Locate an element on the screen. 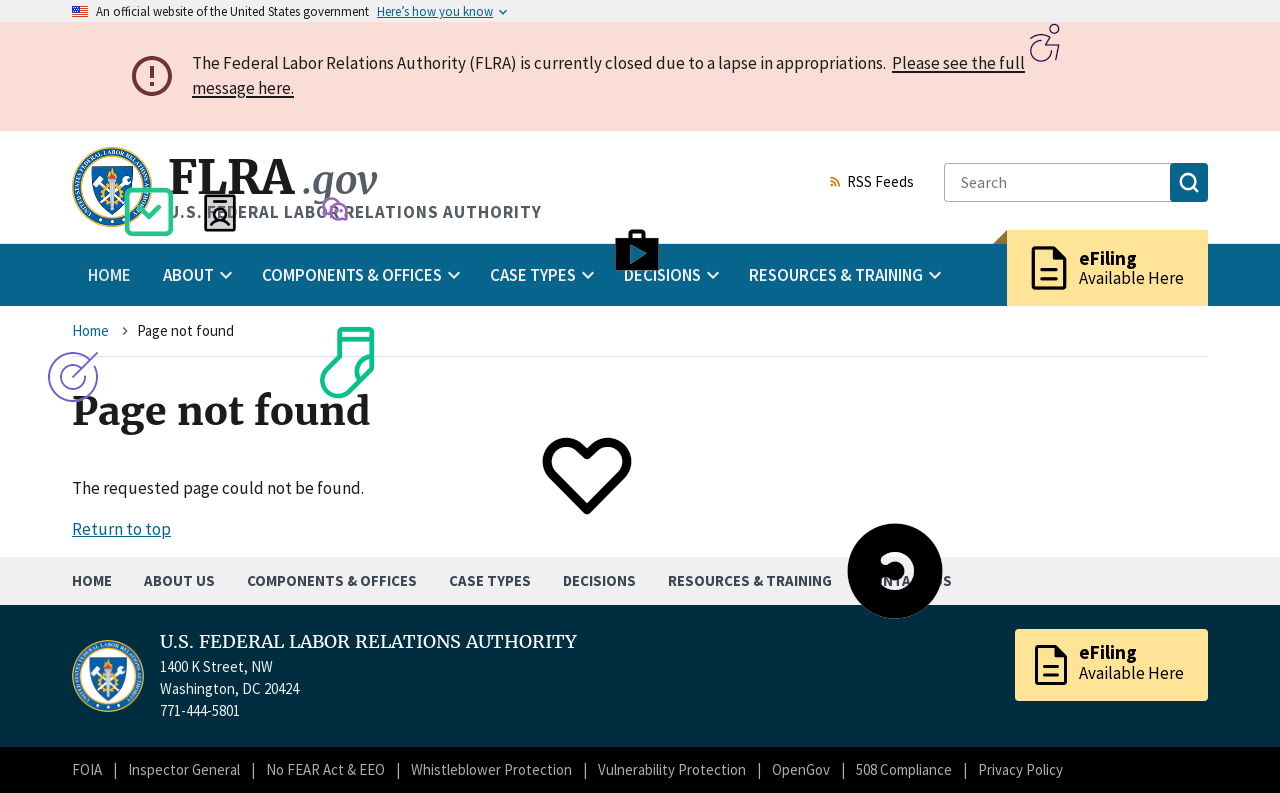 The width and height of the screenshot is (1280, 793). indicates wheelchair accessible route or facility is located at coordinates (1045, 43).